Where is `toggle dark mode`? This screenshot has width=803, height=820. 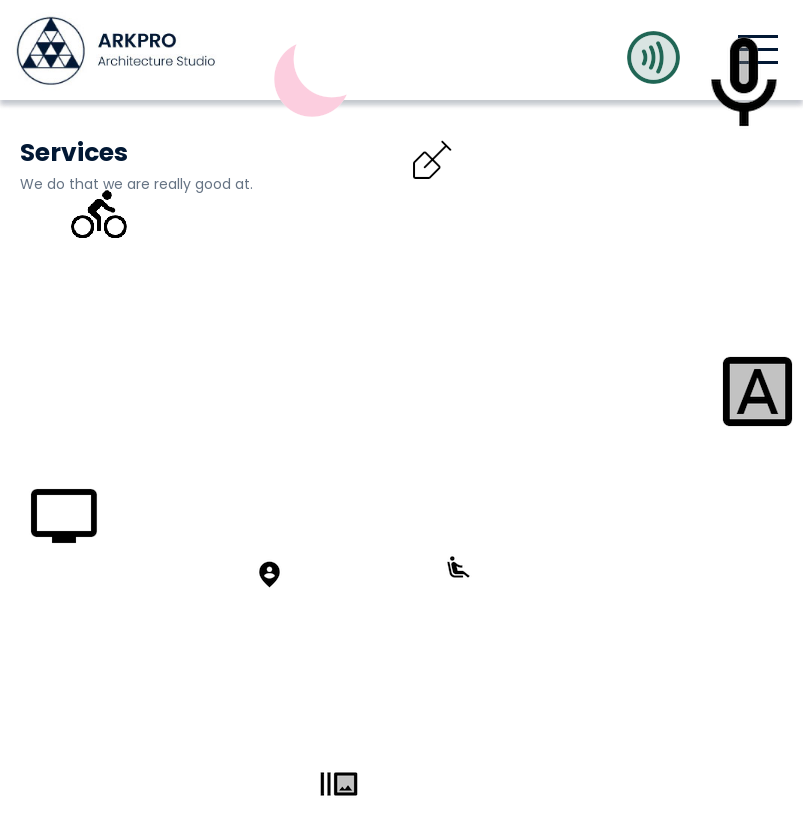 toggle dark mode is located at coordinates (310, 80).